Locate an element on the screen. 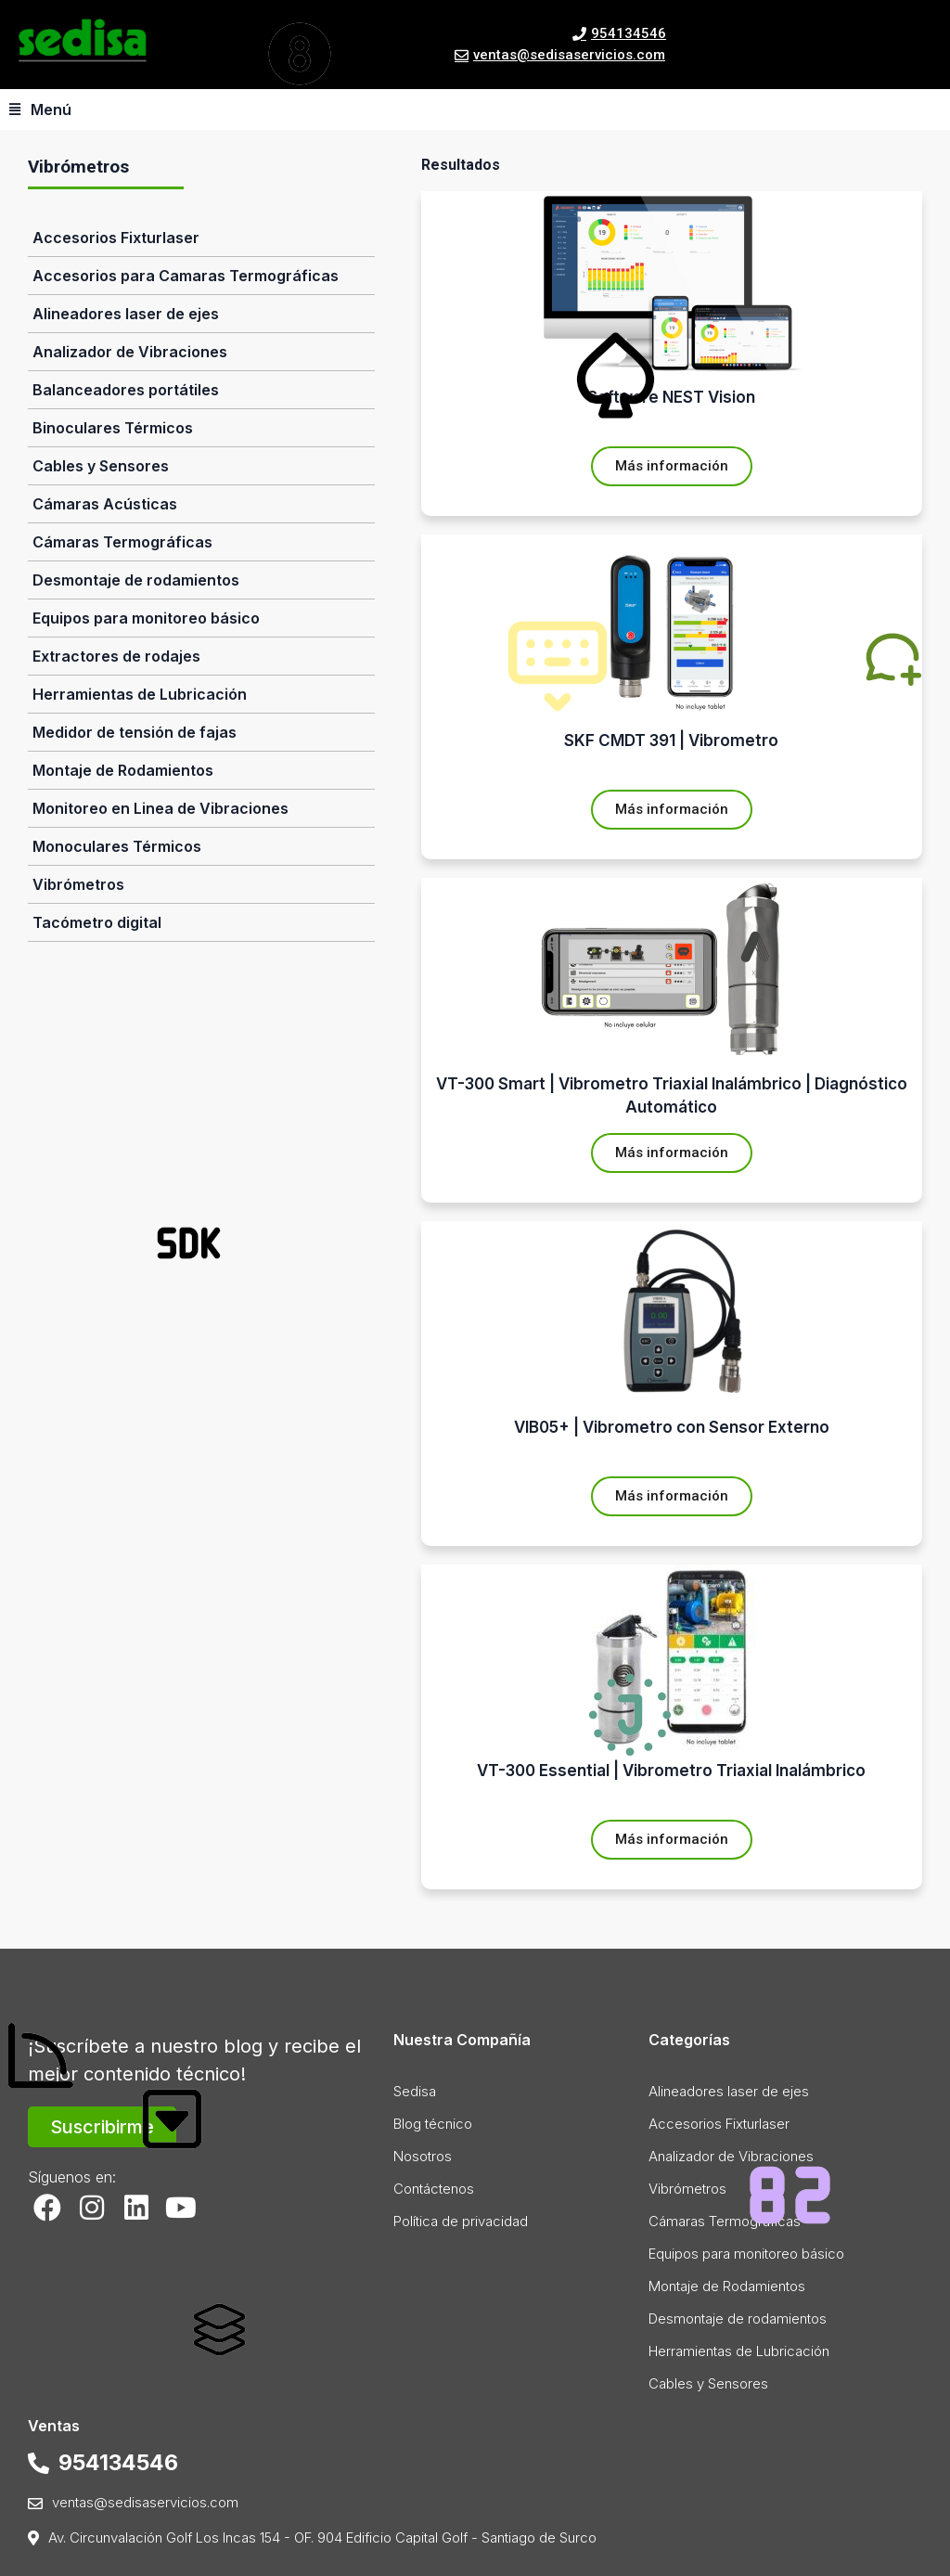 The height and width of the screenshot is (2576, 950). expand dropdown menu is located at coordinates (172, 2119).